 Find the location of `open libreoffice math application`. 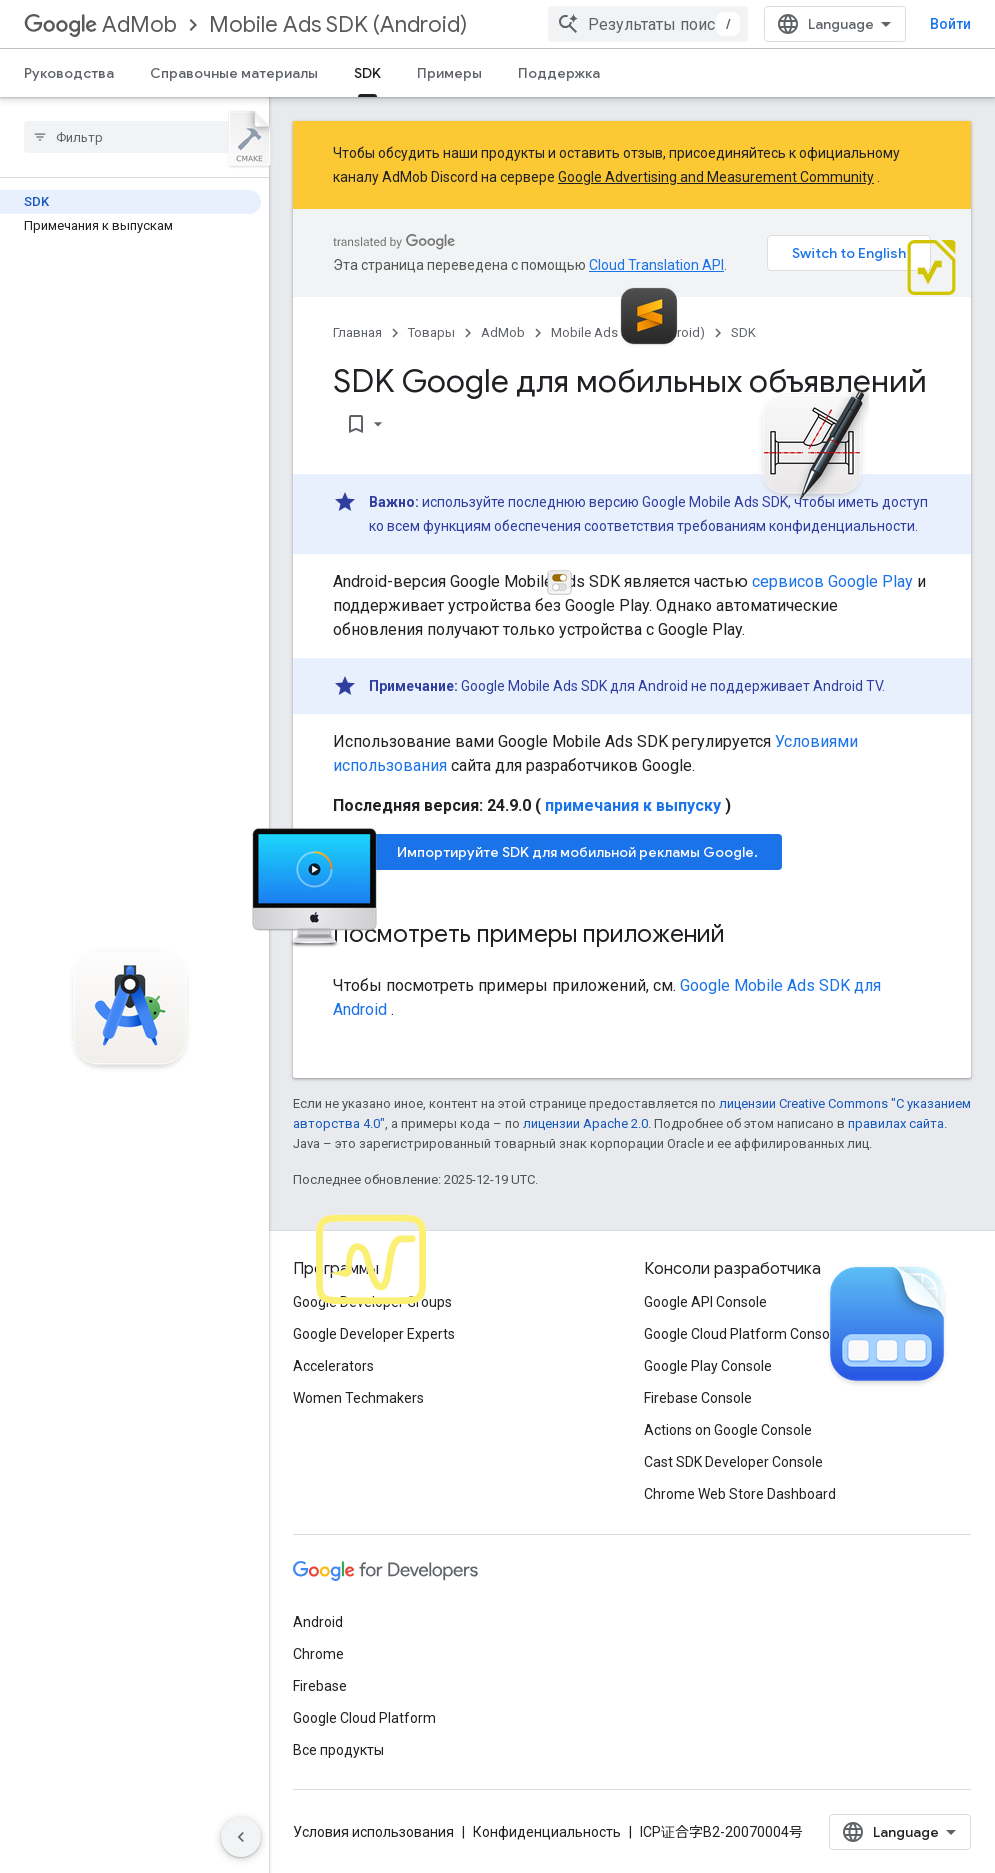

open libreoffice math application is located at coordinates (931, 267).